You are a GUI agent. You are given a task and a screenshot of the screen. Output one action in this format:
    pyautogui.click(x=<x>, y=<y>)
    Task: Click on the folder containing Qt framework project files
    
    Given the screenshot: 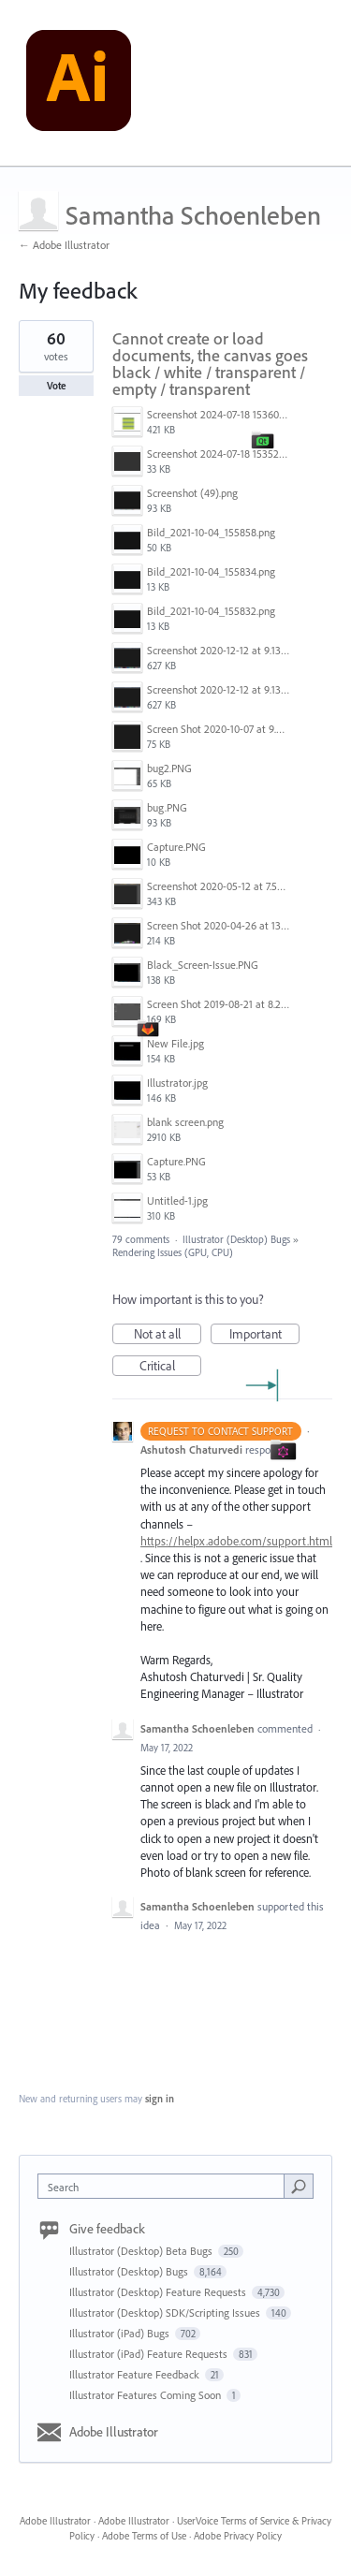 What is the action you would take?
    pyautogui.click(x=262, y=440)
    